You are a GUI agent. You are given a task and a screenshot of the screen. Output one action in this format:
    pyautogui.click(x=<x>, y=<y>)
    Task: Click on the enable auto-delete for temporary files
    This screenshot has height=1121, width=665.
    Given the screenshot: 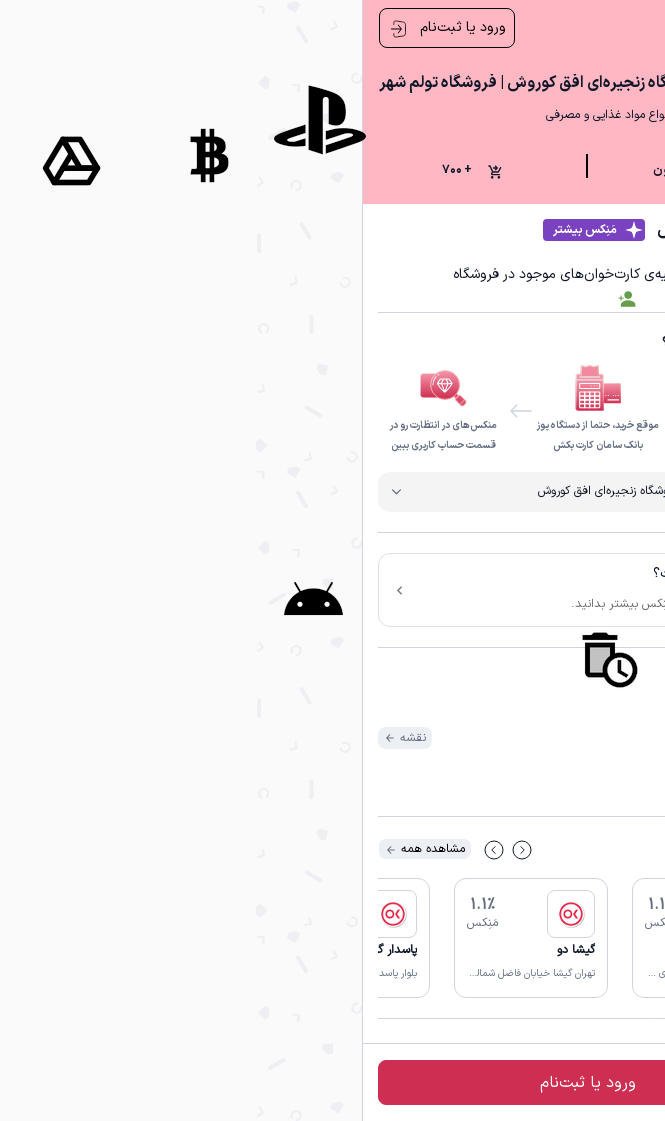 What is the action you would take?
    pyautogui.click(x=610, y=660)
    